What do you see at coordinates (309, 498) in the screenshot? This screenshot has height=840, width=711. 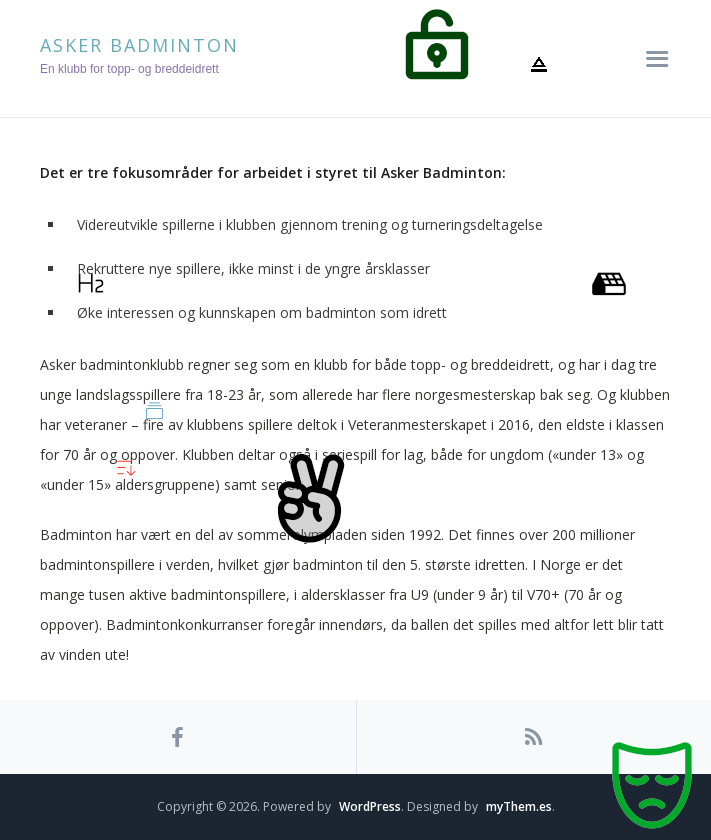 I see `peace sign gesture or emoji reaction` at bounding box center [309, 498].